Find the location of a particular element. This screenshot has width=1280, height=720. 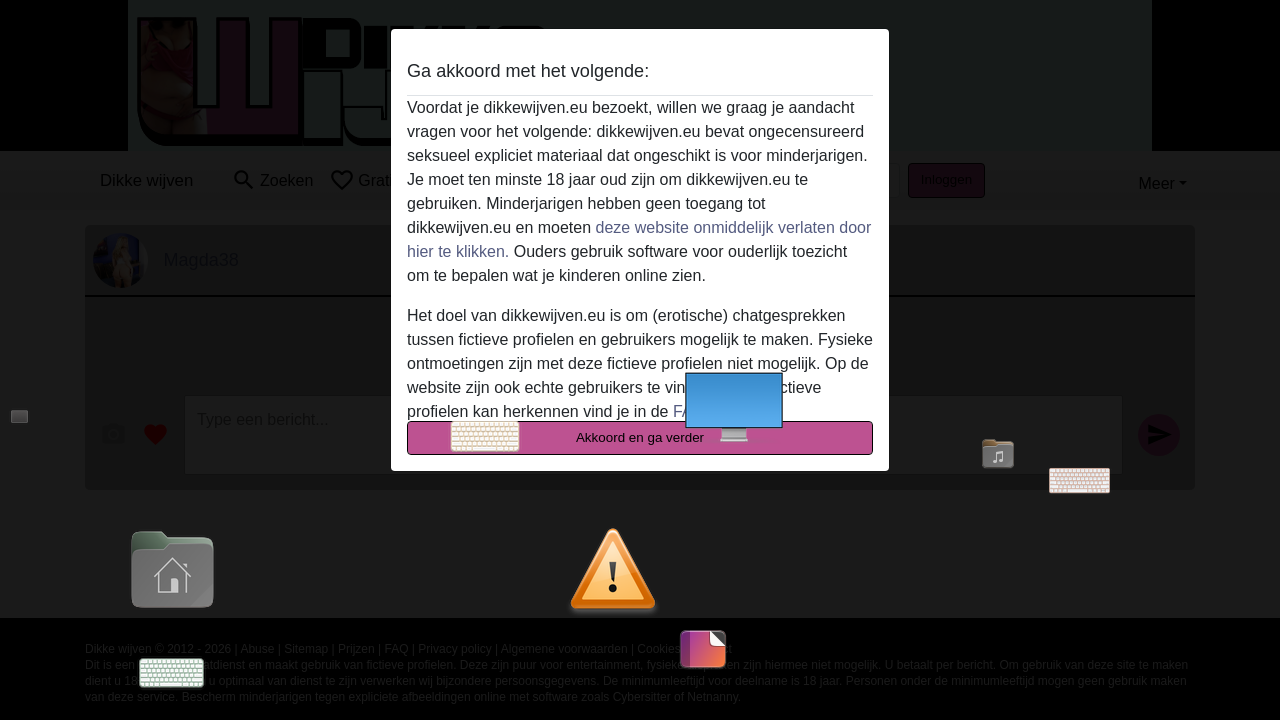

bluetooth keyboard connected is located at coordinates (485, 437).